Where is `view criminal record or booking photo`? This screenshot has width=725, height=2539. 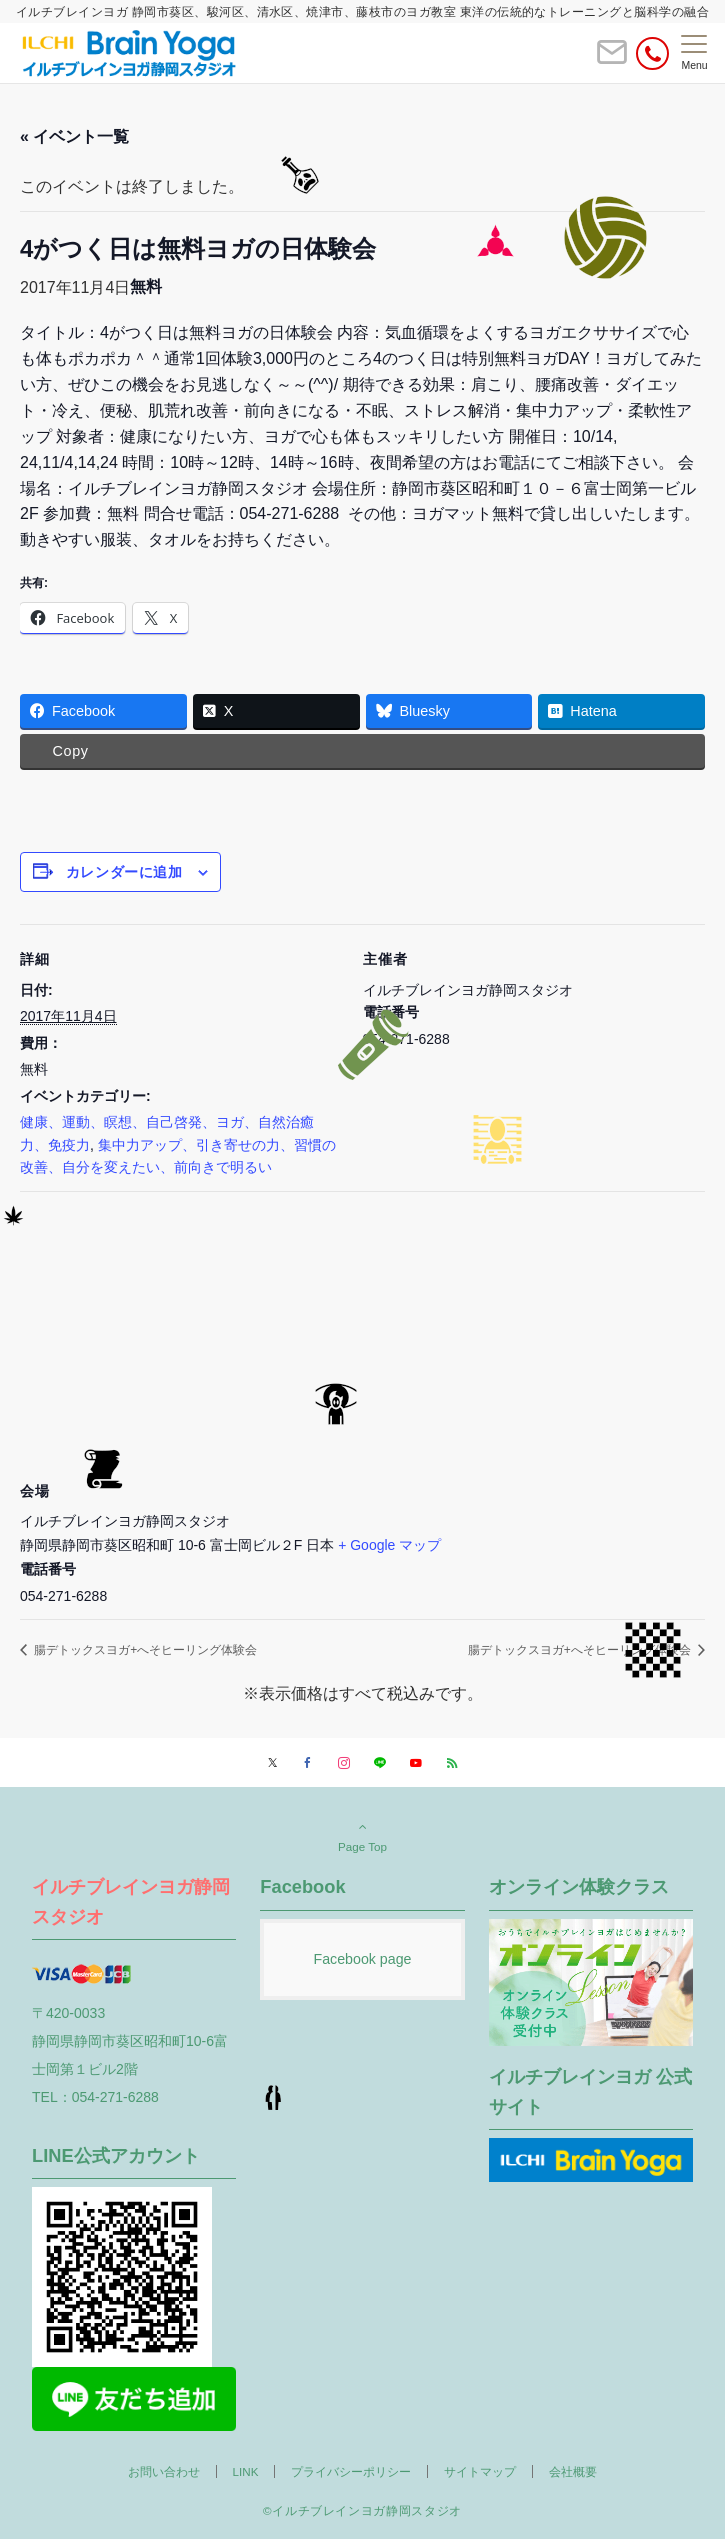
view criminal record or booking photo is located at coordinates (497, 1139).